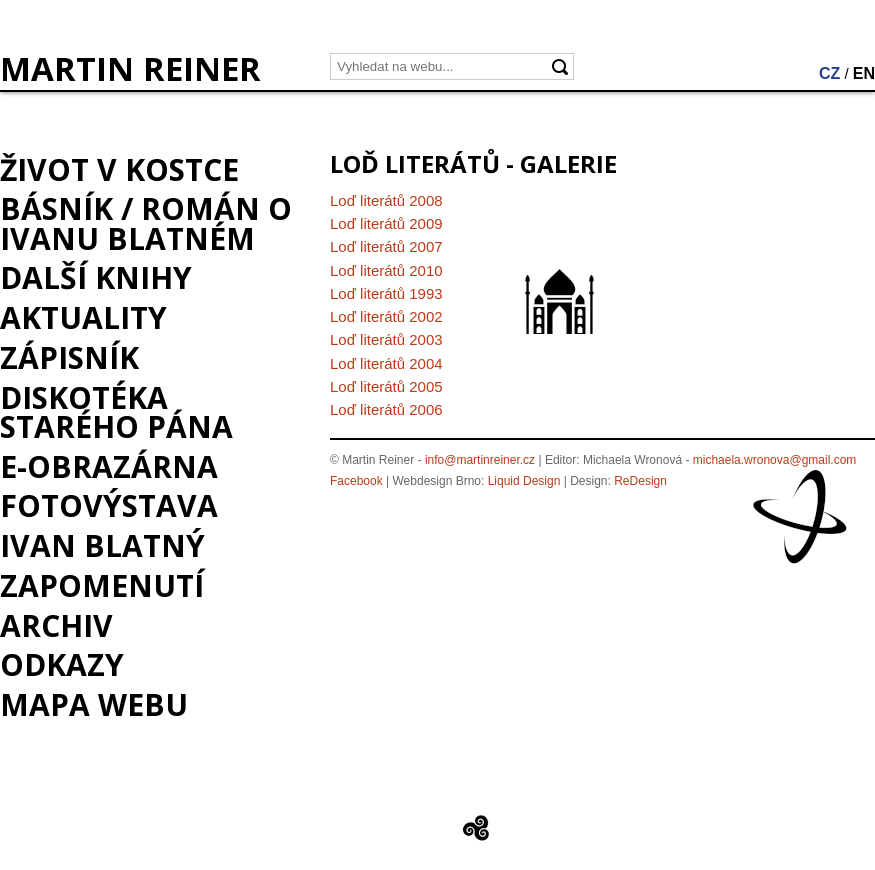 The height and width of the screenshot is (870, 875). What do you see at coordinates (559, 301) in the screenshot?
I see `view indian palace or taj mahal landmark` at bounding box center [559, 301].